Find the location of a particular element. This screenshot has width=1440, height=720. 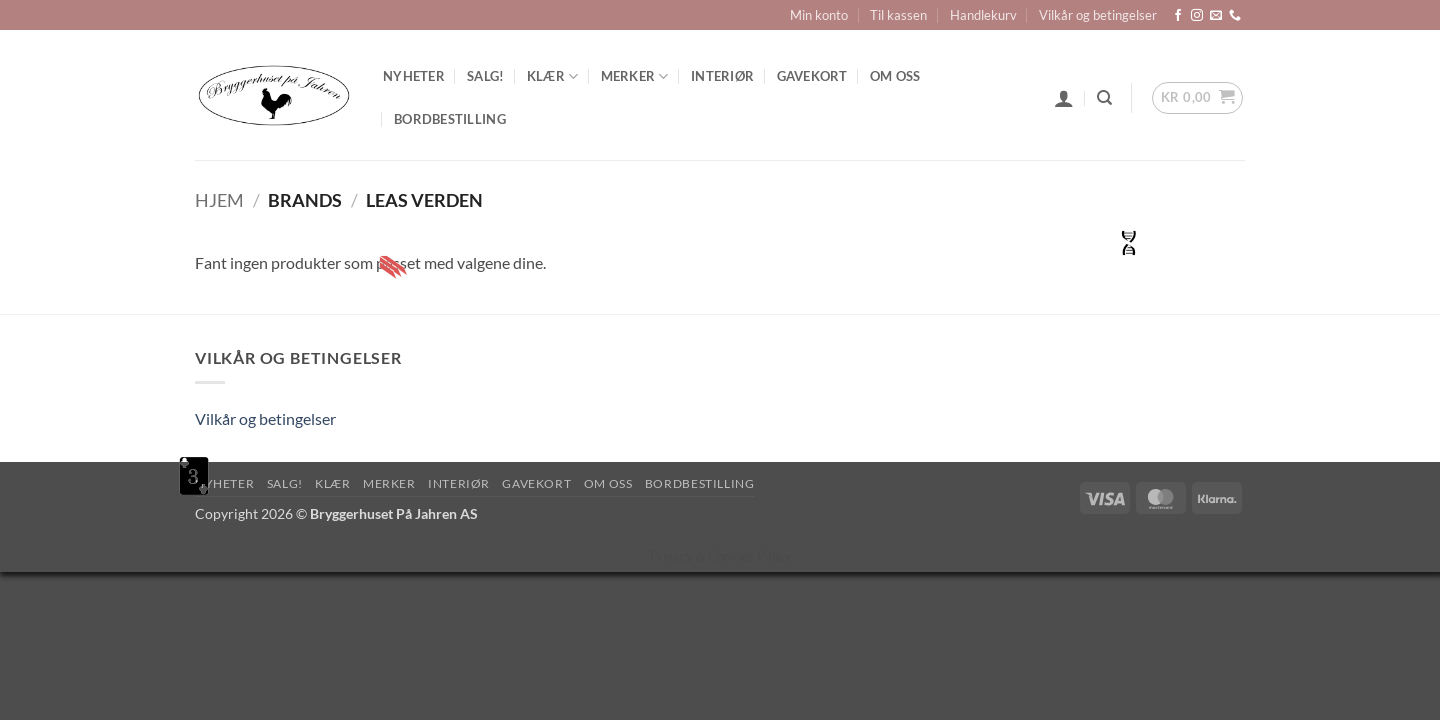

equip claws or melee weapon is located at coordinates (393, 269).